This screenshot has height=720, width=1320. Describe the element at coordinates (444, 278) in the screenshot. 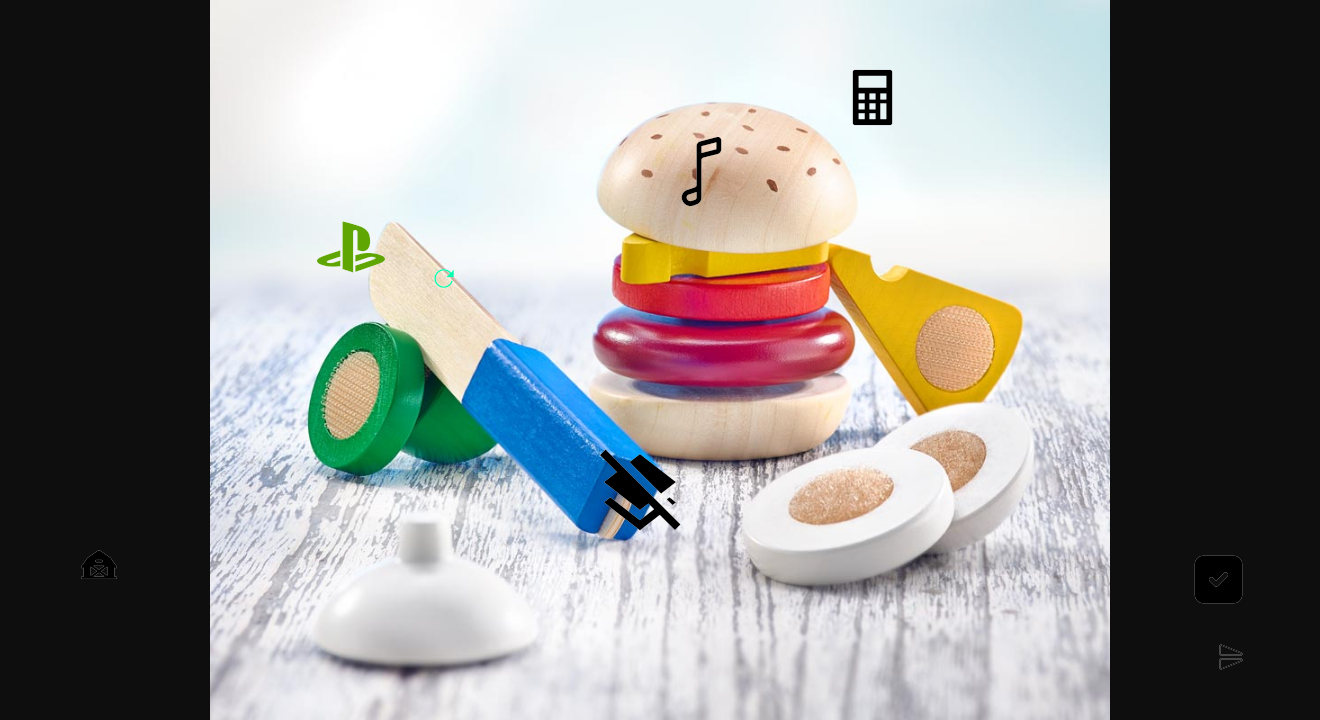

I see `reload or refresh the current page` at that location.